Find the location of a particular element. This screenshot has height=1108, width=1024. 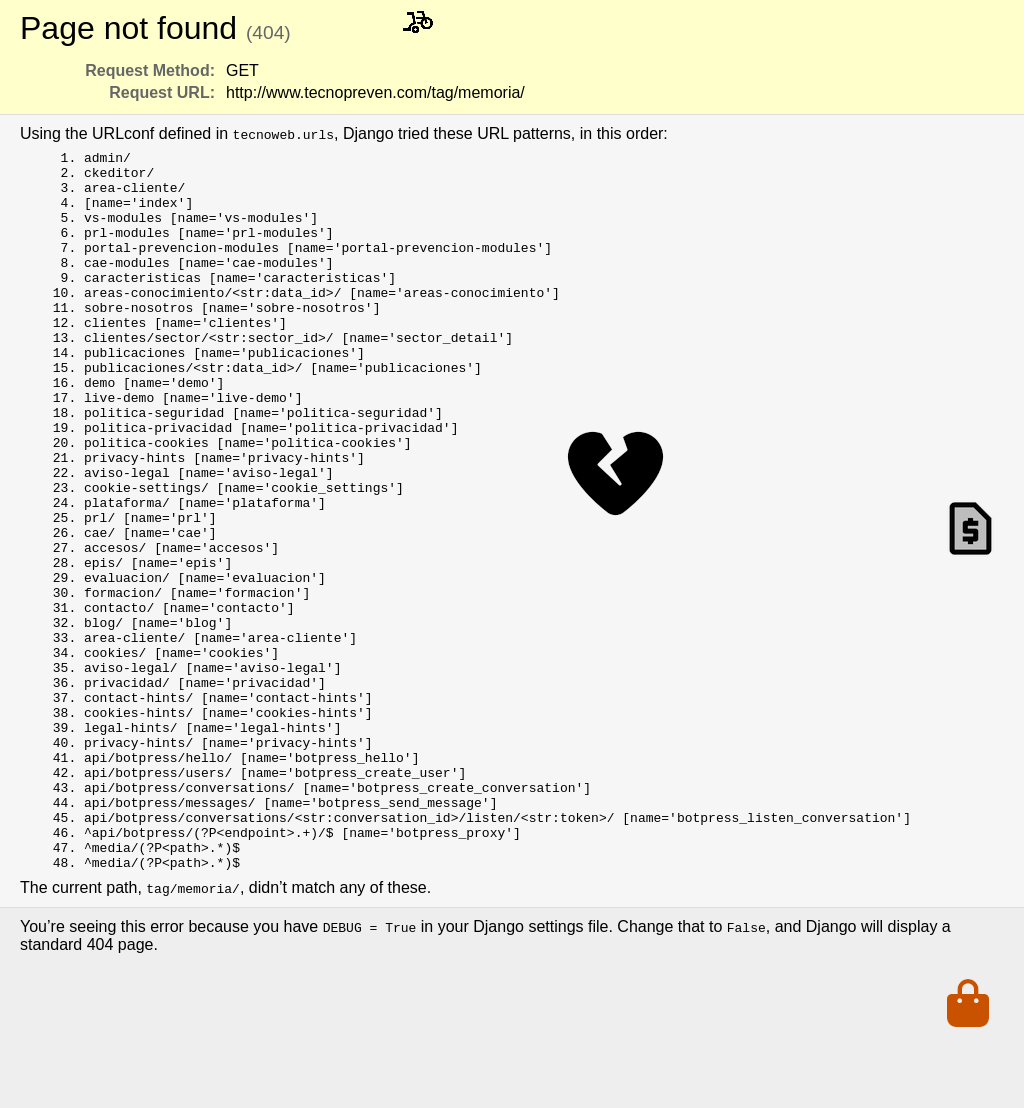

unlike or remove from favorites is located at coordinates (615, 473).